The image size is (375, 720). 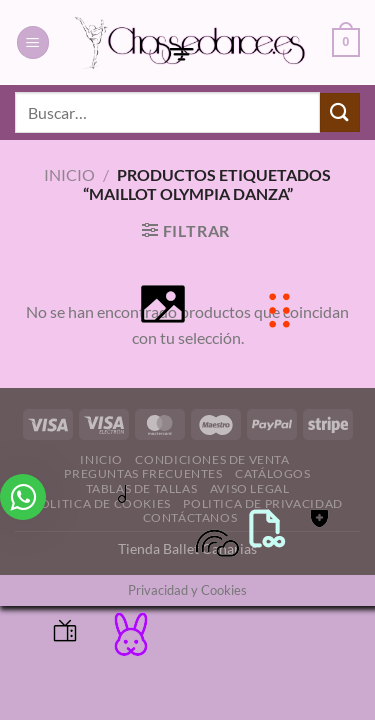 I want to click on filter or sort content, so click(x=181, y=53).